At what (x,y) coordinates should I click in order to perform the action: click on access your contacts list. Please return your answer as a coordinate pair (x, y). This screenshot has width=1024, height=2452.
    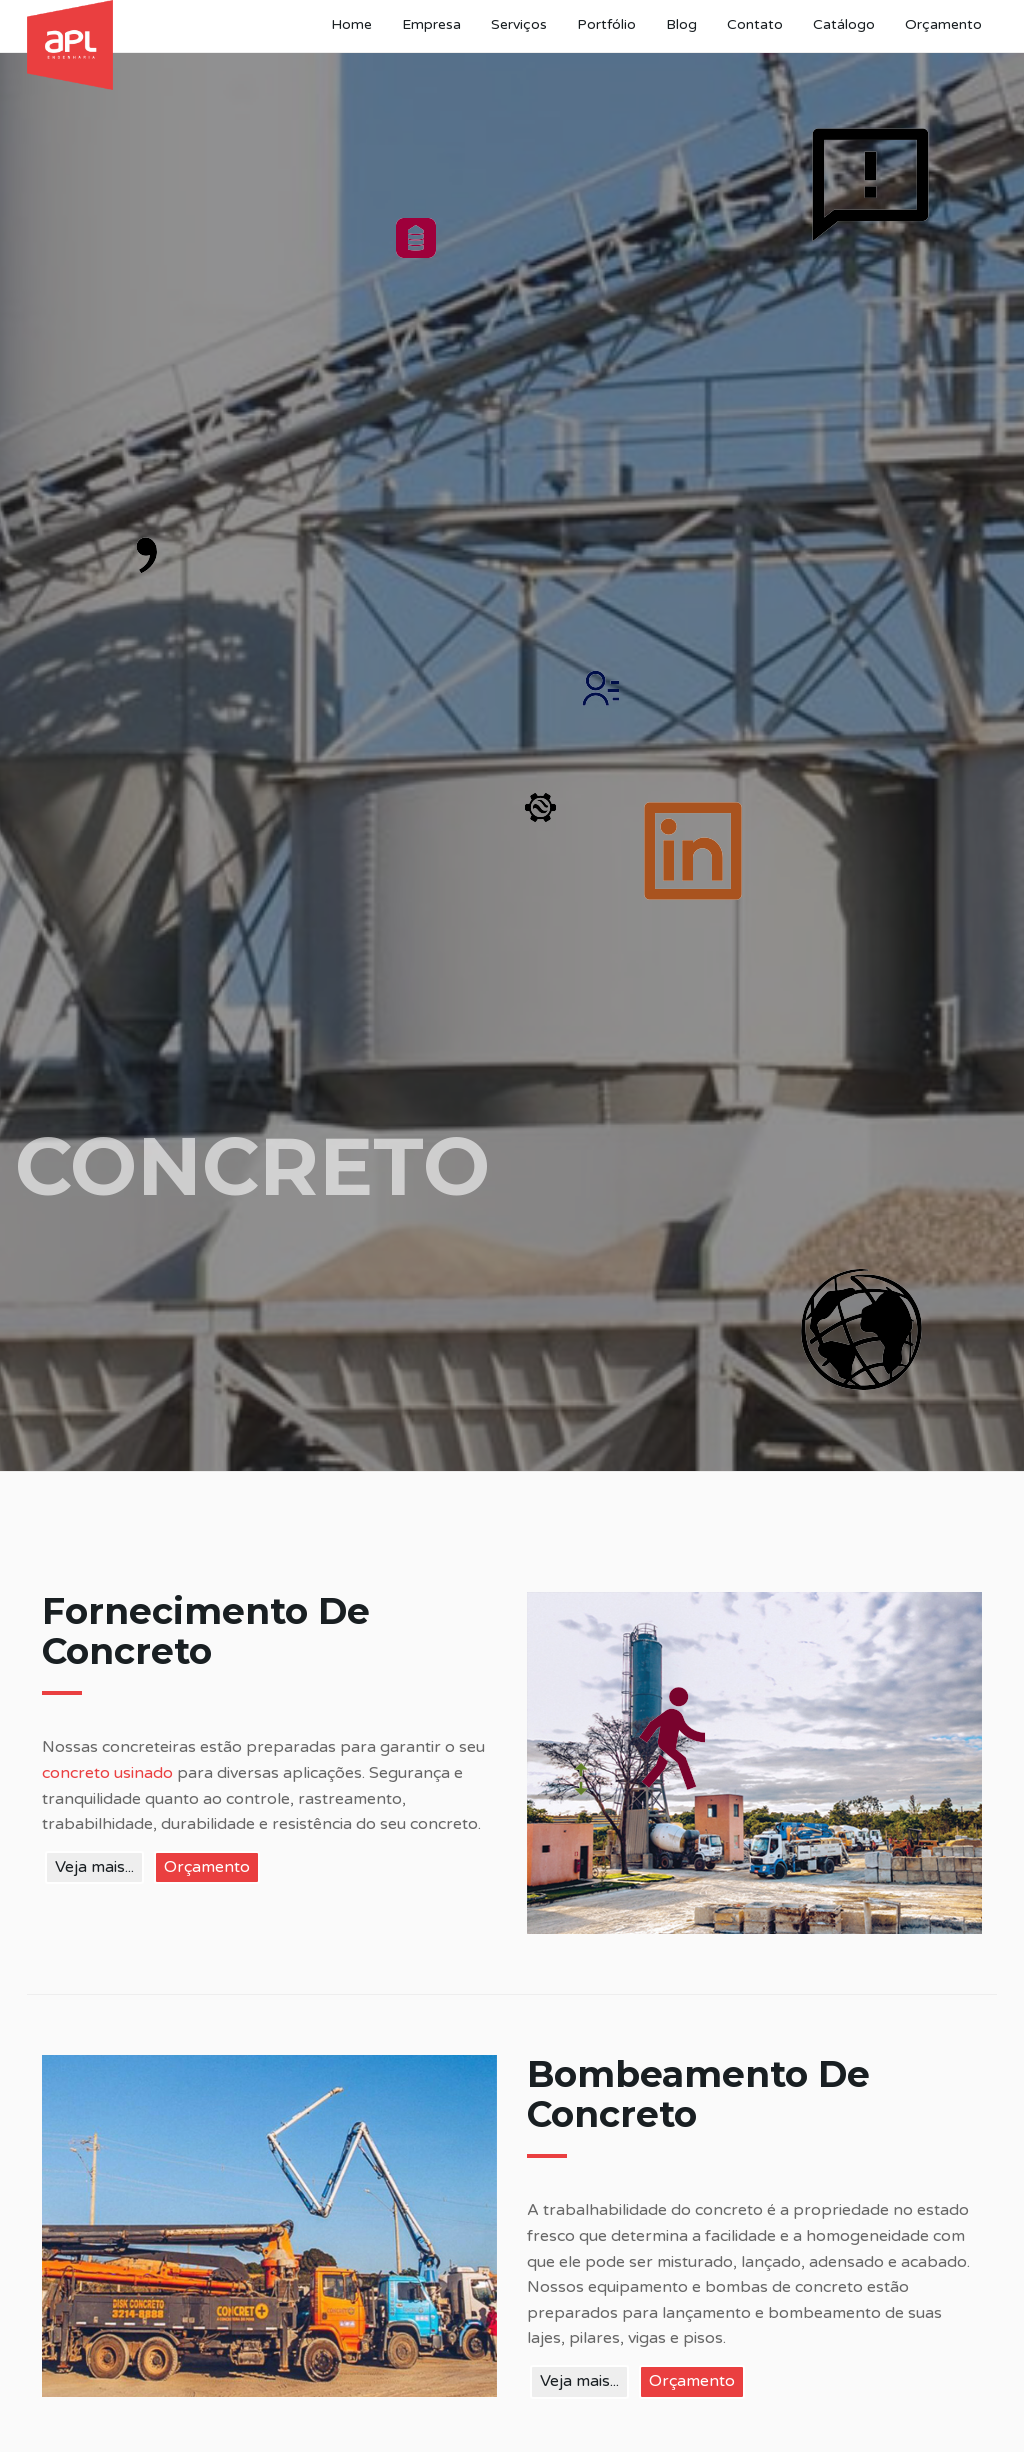
    Looking at the image, I should click on (599, 689).